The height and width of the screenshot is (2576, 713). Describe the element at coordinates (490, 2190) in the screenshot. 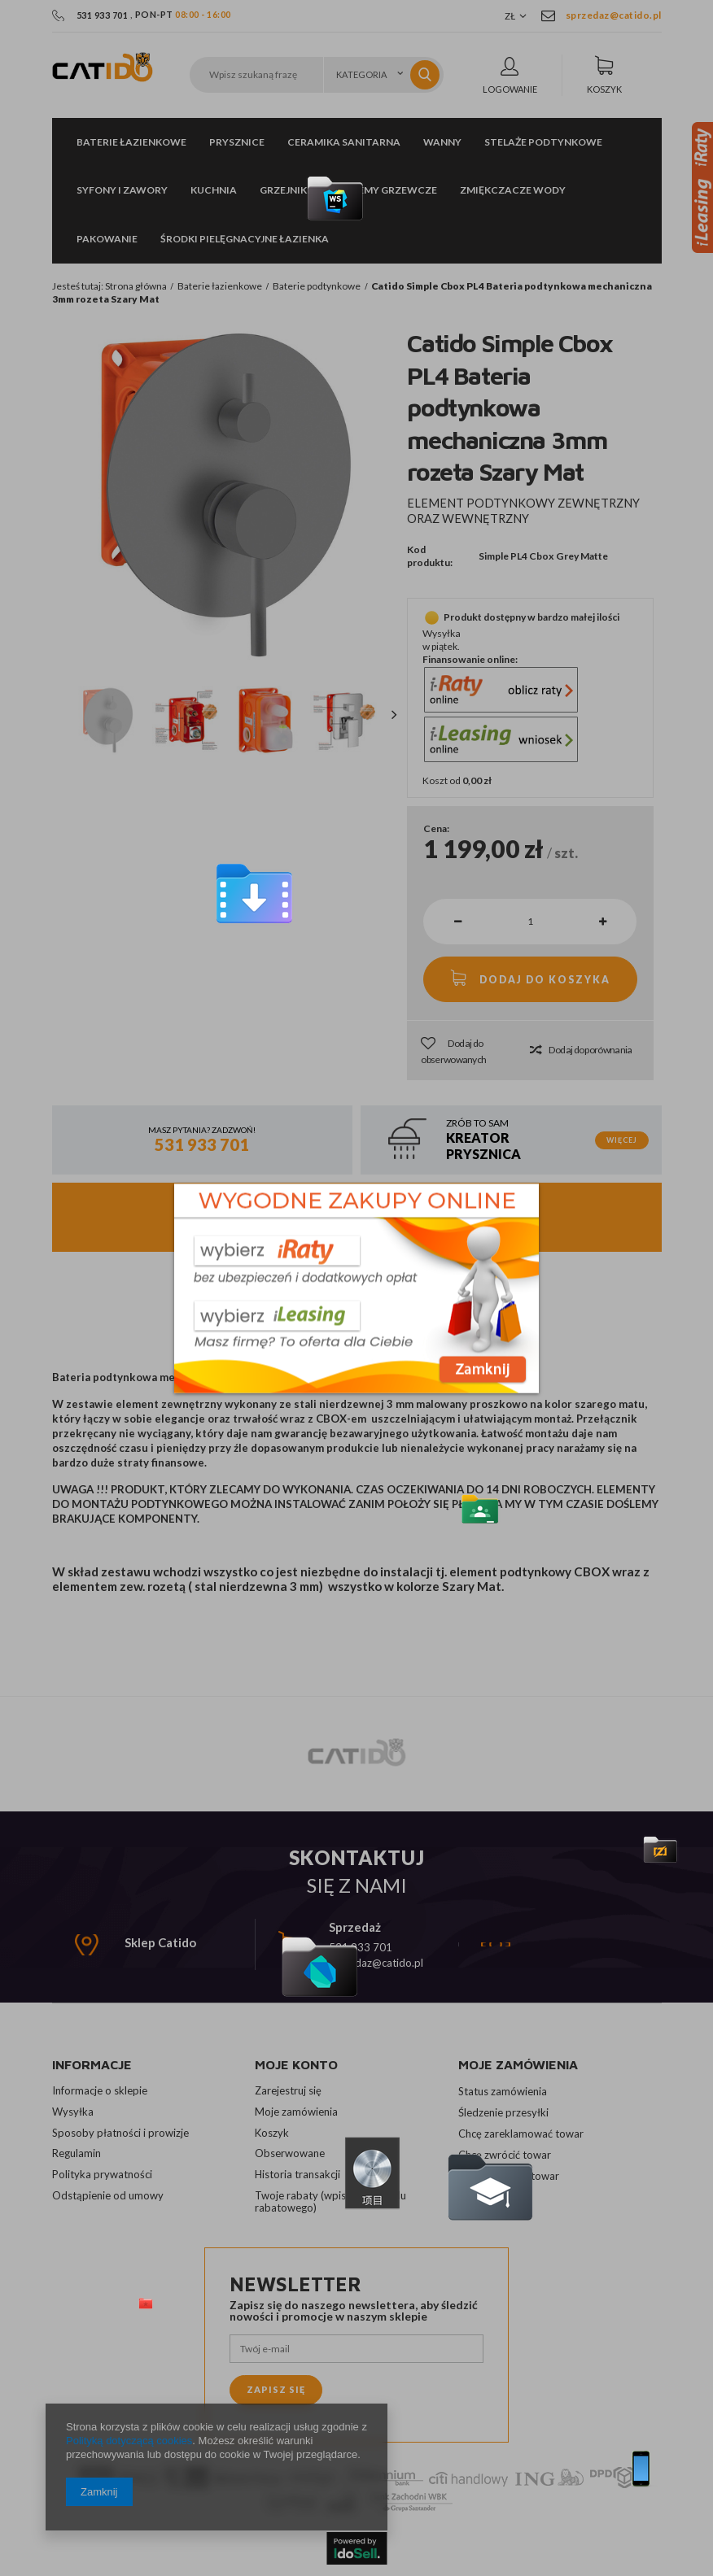

I see `open education or coursework folder` at that location.